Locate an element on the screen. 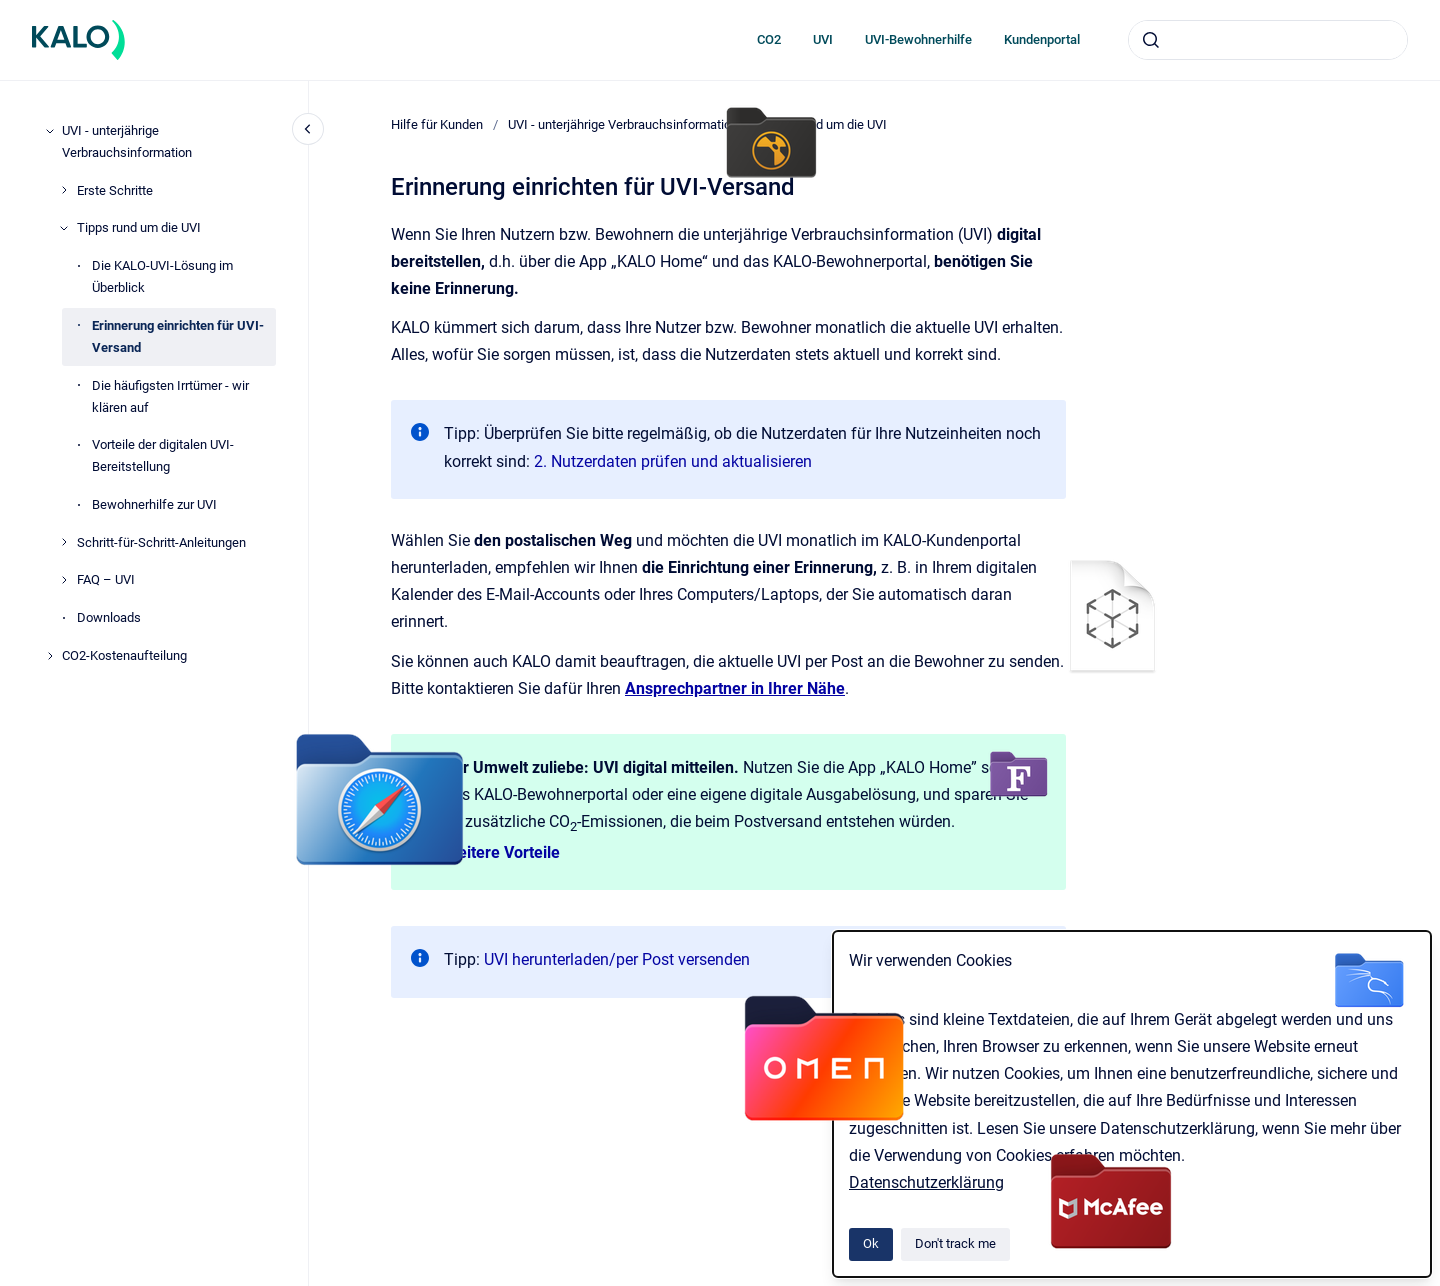  folder containing fortran source code files is located at coordinates (1018, 775).